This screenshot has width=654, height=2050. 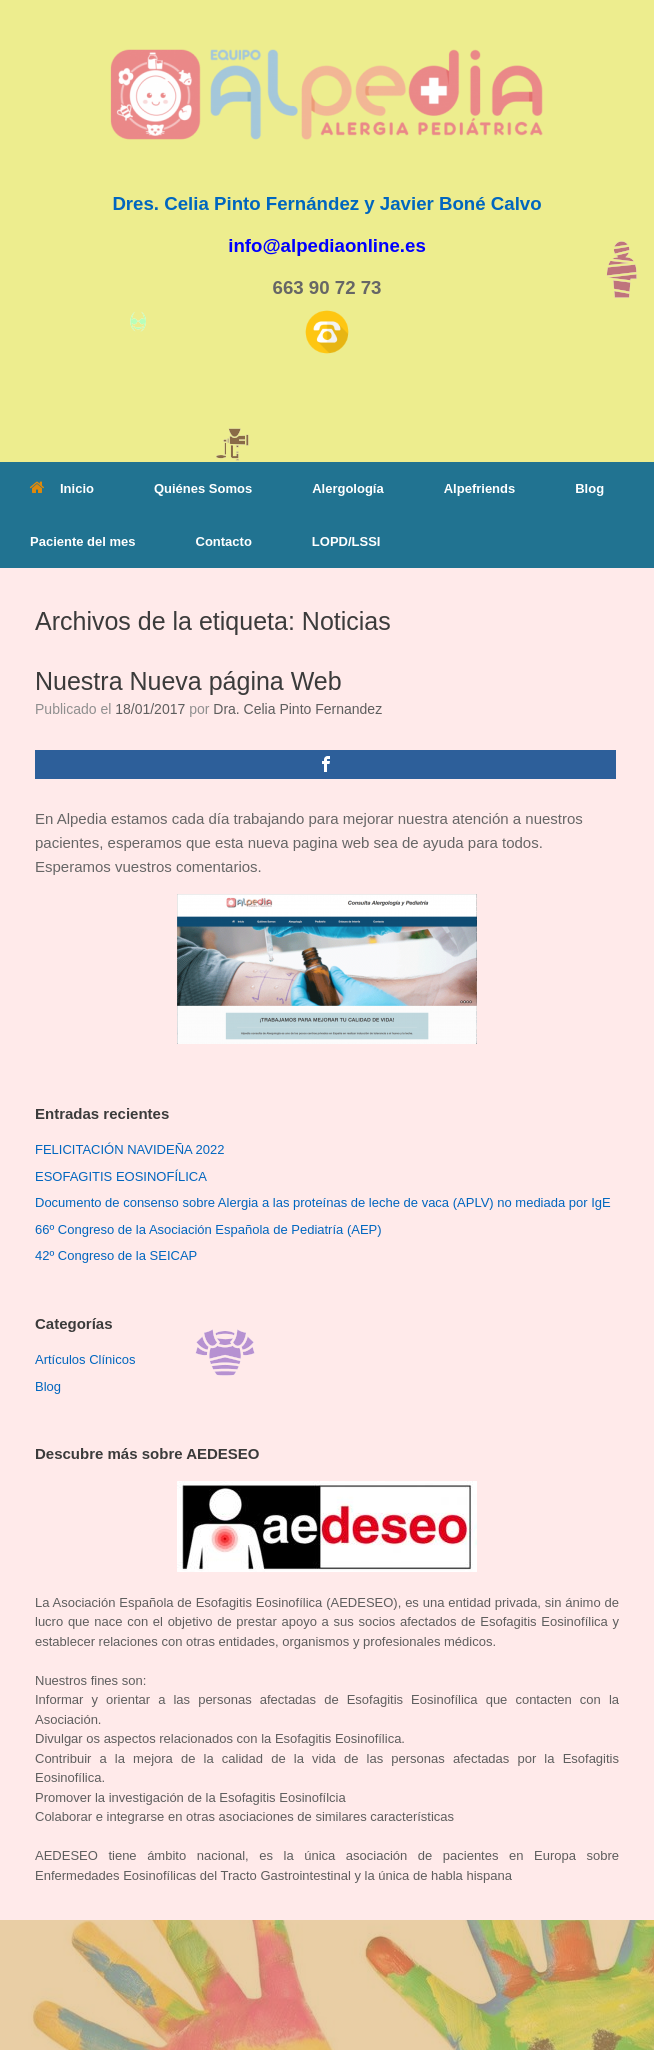 What do you see at coordinates (232, 444) in the screenshot?
I see `select manual meat grinder tool or equipment` at bounding box center [232, 444].